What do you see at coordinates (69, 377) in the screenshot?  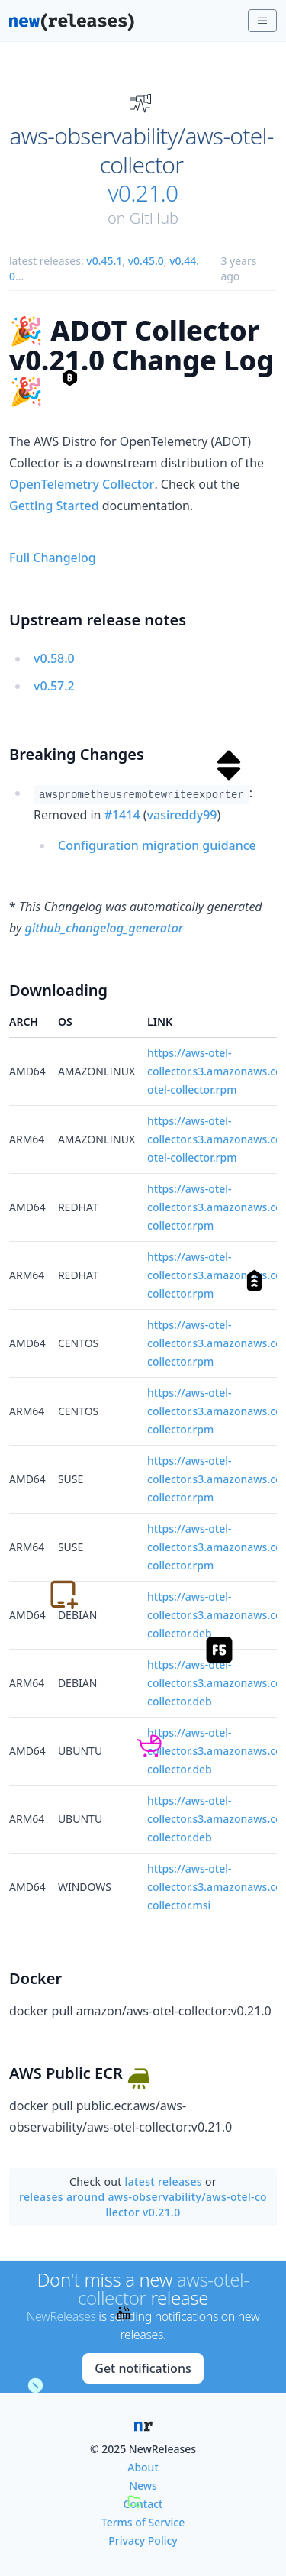 I see `indicates bold text formatting option` at bounding box center [69, 377].